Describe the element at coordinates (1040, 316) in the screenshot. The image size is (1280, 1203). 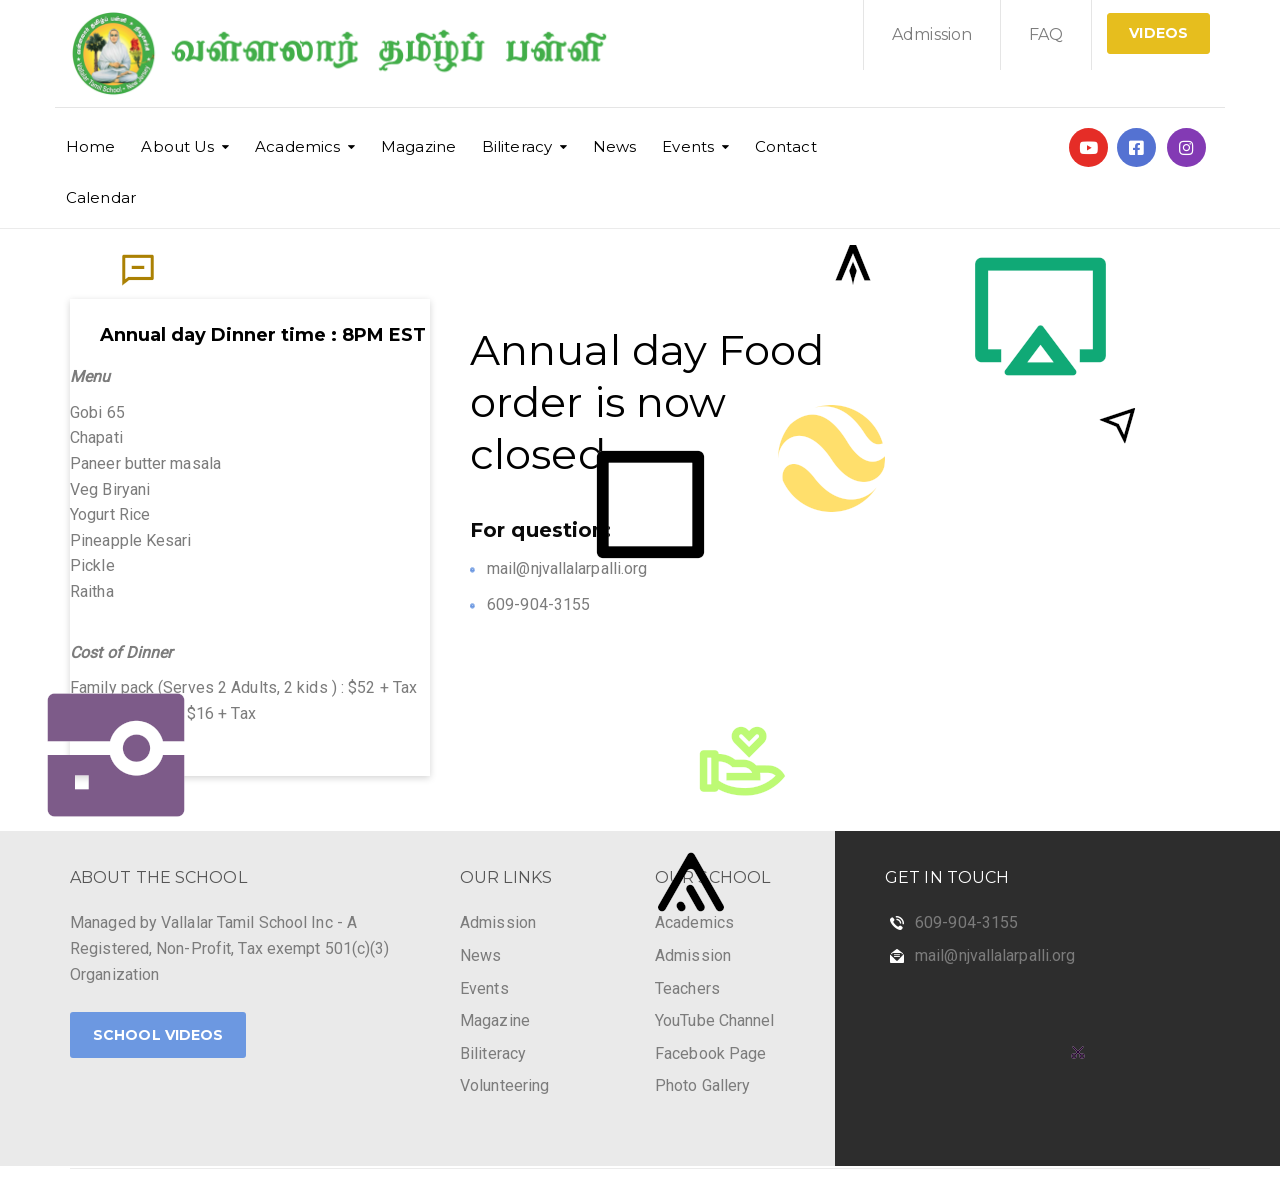
I see `stream content to an external display via airplay` at that location.